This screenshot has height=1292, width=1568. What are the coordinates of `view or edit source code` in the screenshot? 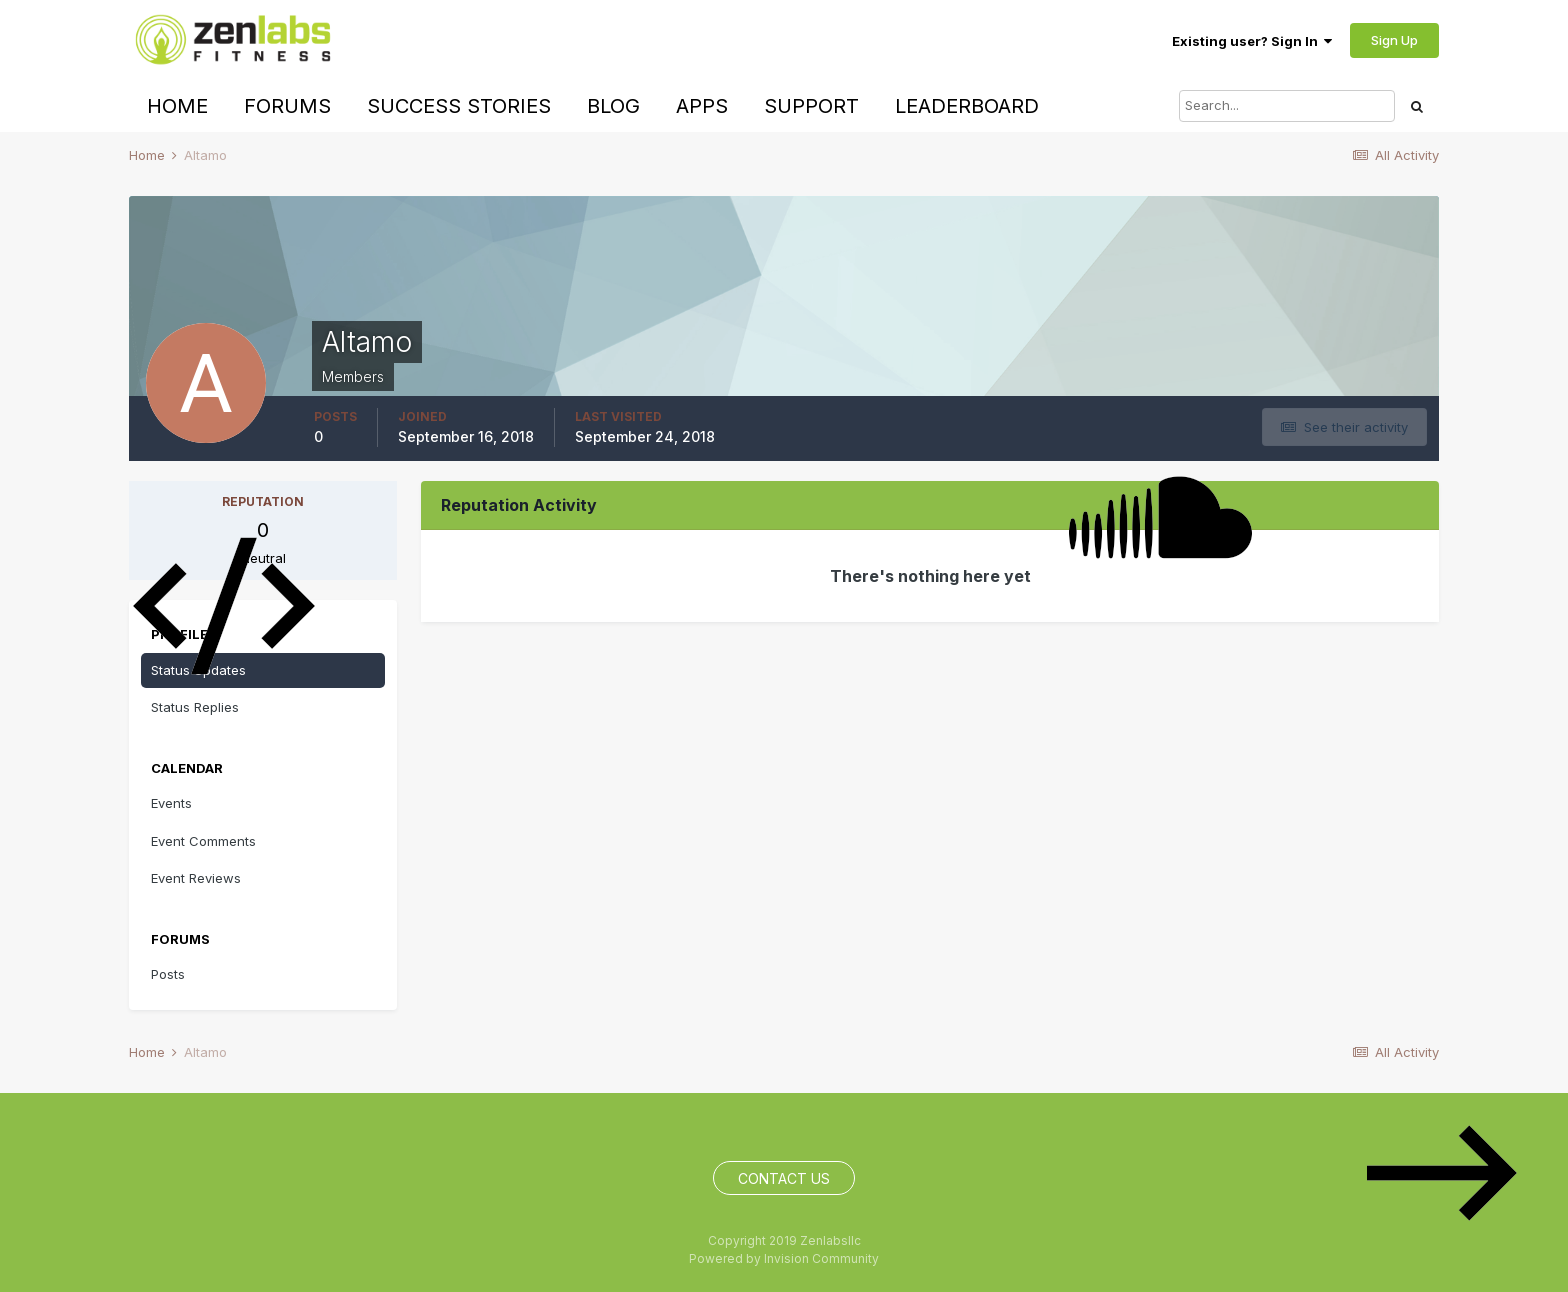 It's located at (224, 606).